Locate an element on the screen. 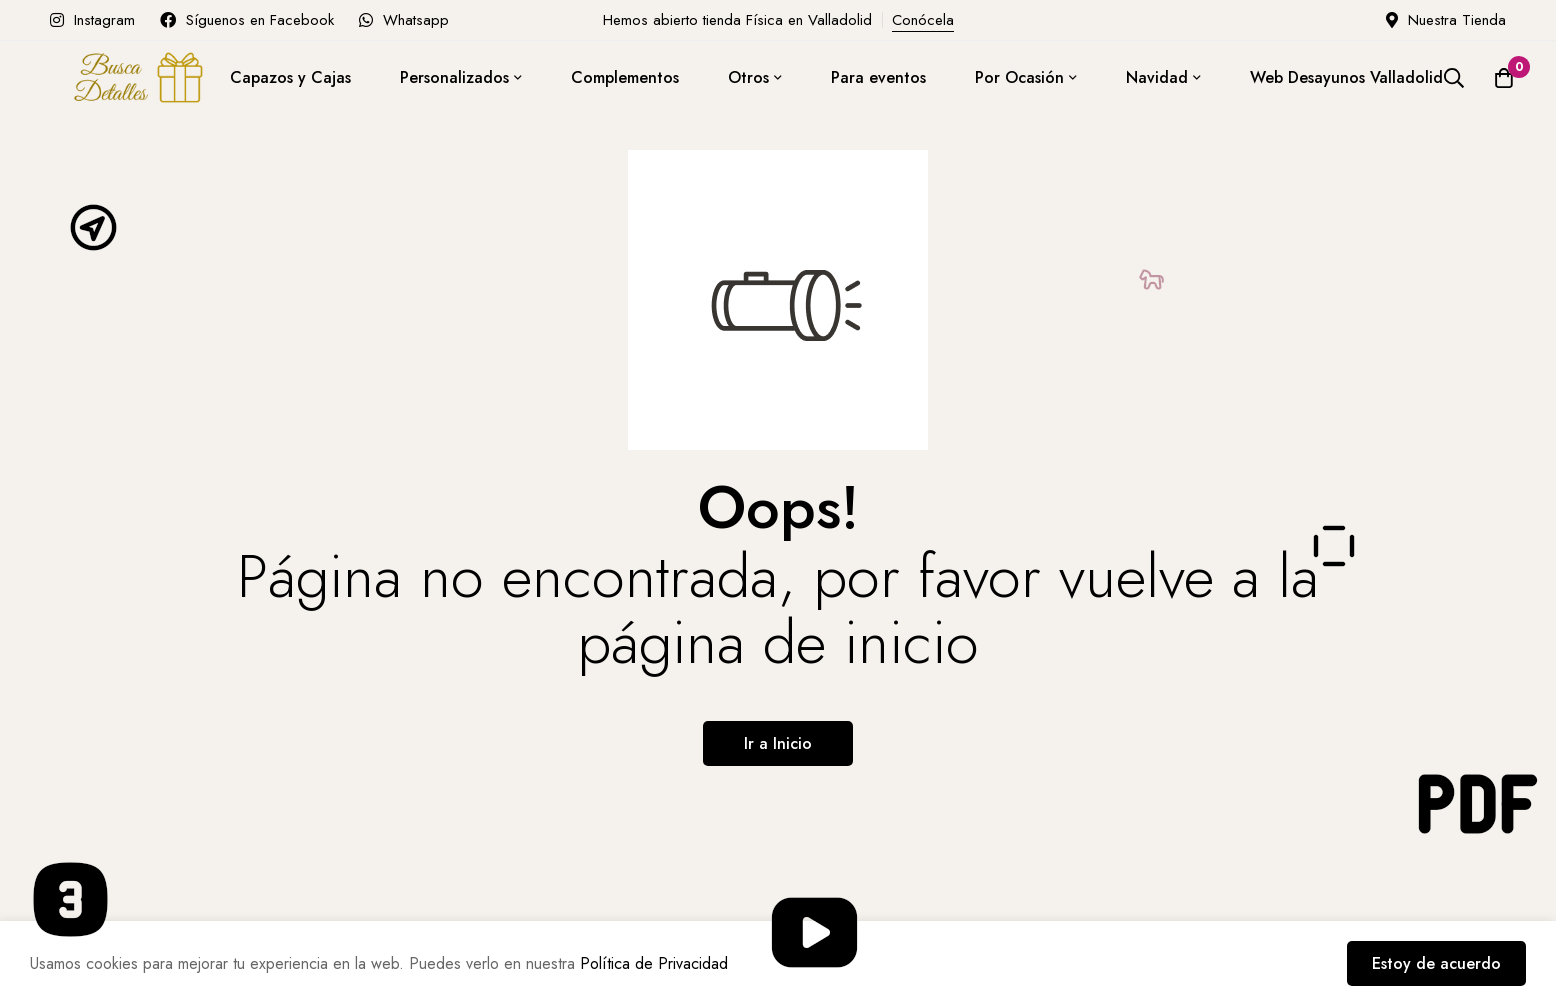  indicates step 3 in a multi-step process is located at coordinates (70, 899).